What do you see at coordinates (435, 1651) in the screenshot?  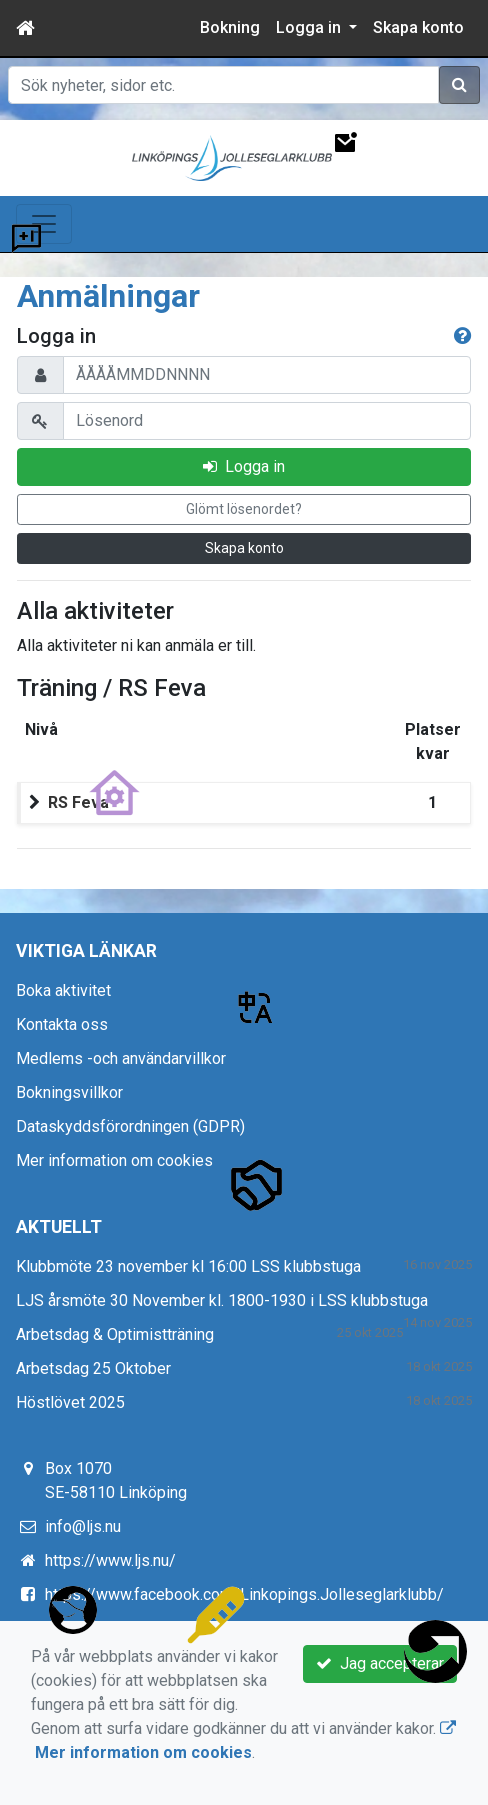 I see `visit portableapps.com website` at bounding box center [435, 1651].